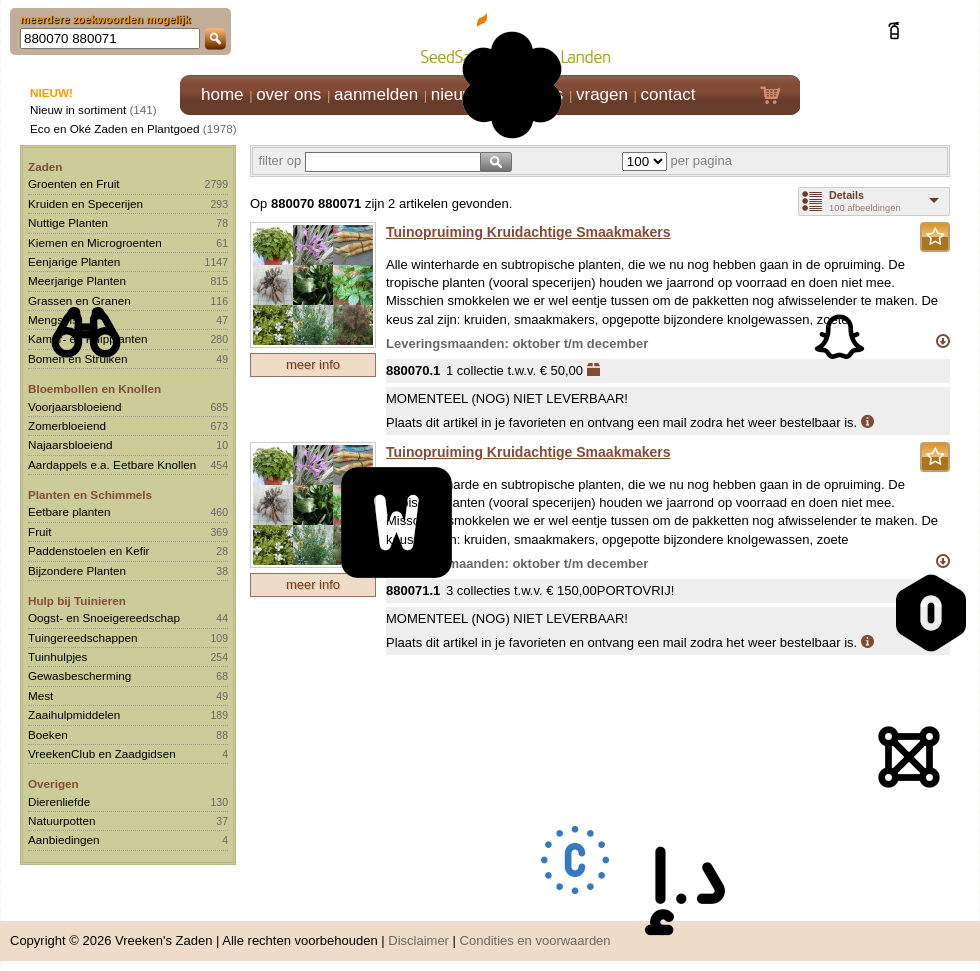 This screenshot has height=971, width=980. What do you see at coordinates (575, 860) in the screenshot?
I see `indicates copyright or creative commons status` at bounding box center [575, 860].